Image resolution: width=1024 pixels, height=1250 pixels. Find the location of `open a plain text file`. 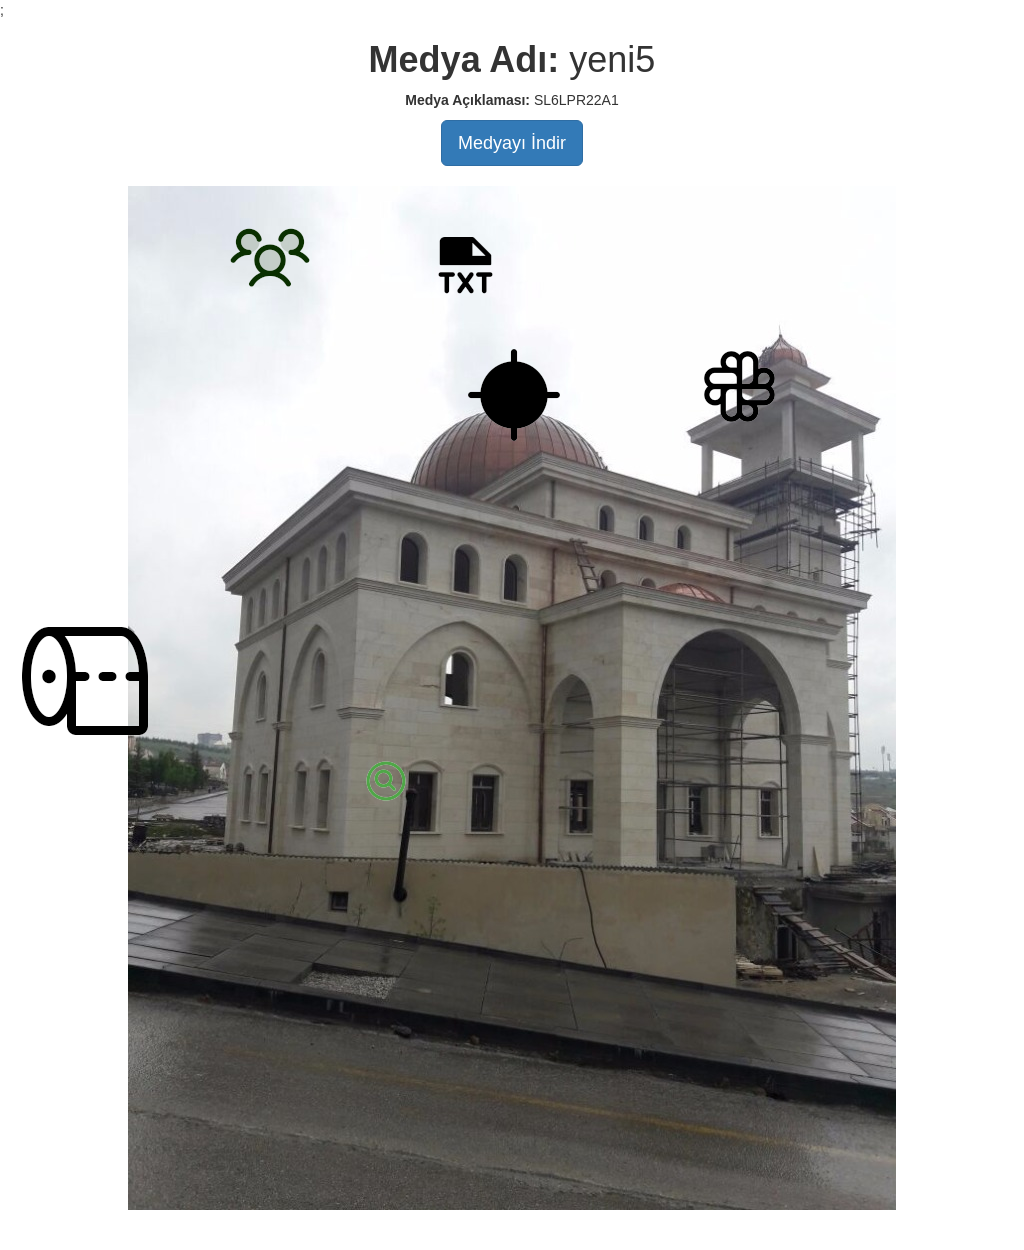

open a plain text file is located at coordinates (465, 267).